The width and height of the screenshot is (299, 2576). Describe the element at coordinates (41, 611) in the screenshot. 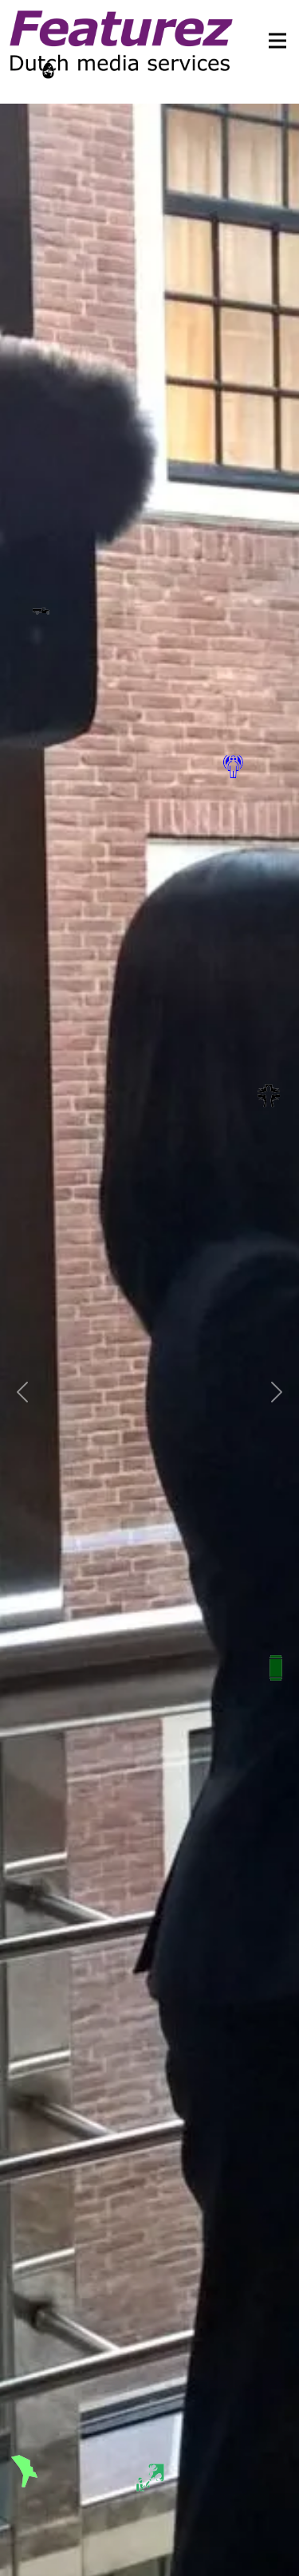

I see `select flatbed truck for delivery option` at that location.